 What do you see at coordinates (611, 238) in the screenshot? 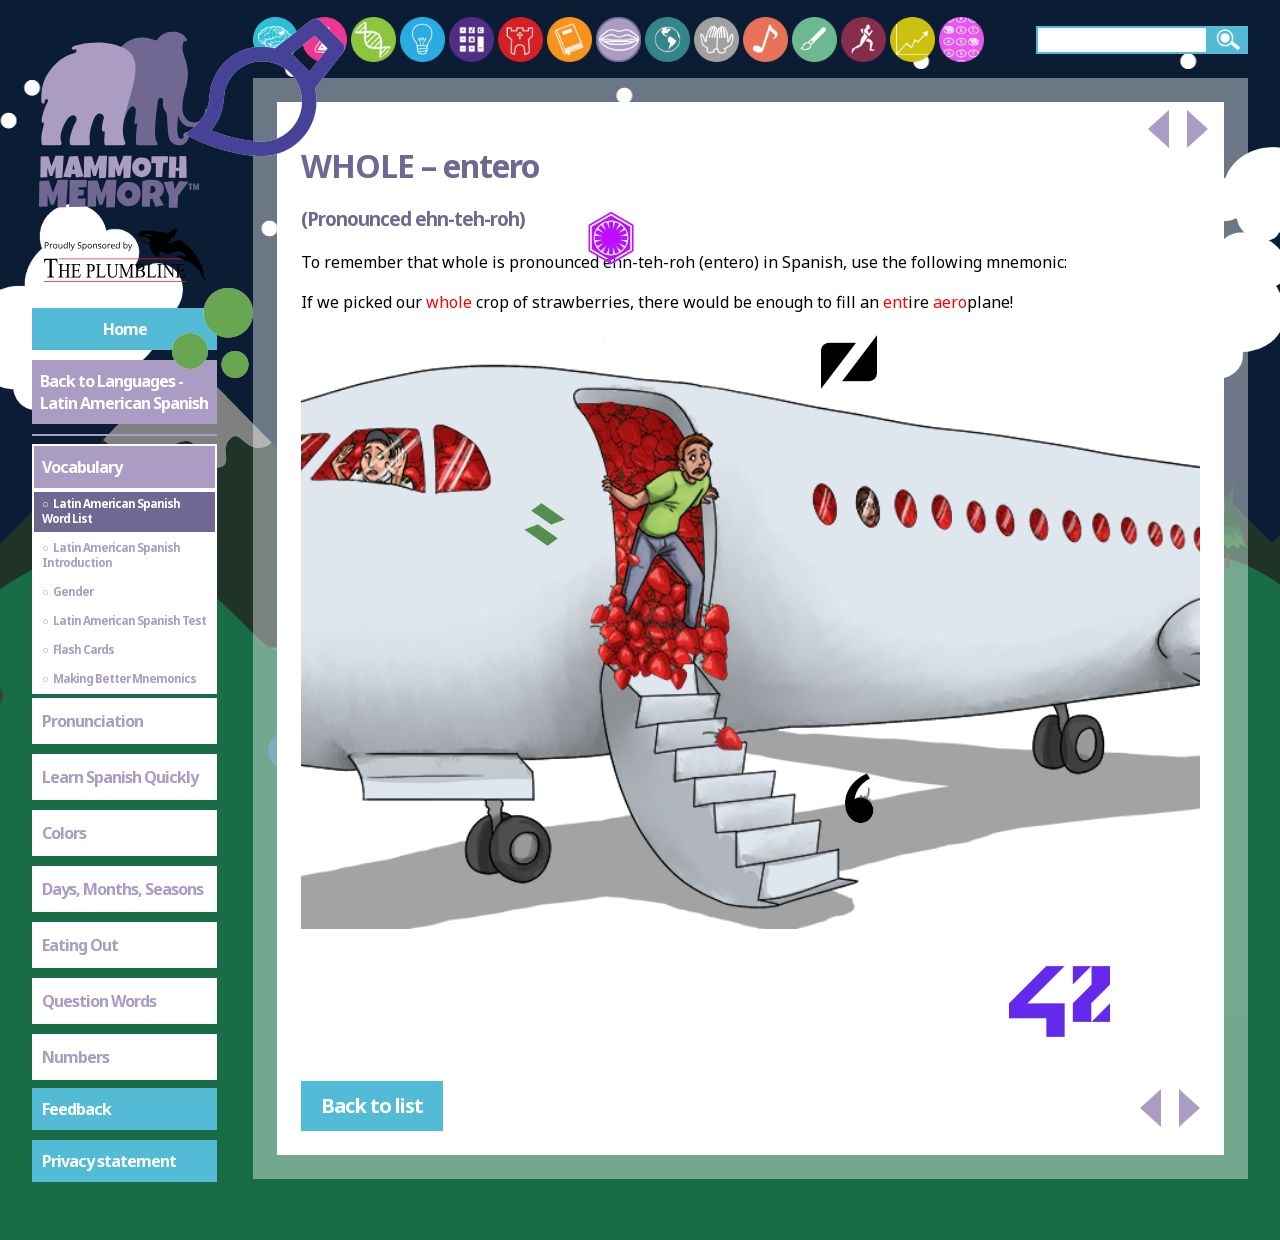
I see `First Order logo from Star Wars franchise` at bounding box center [611, 238].